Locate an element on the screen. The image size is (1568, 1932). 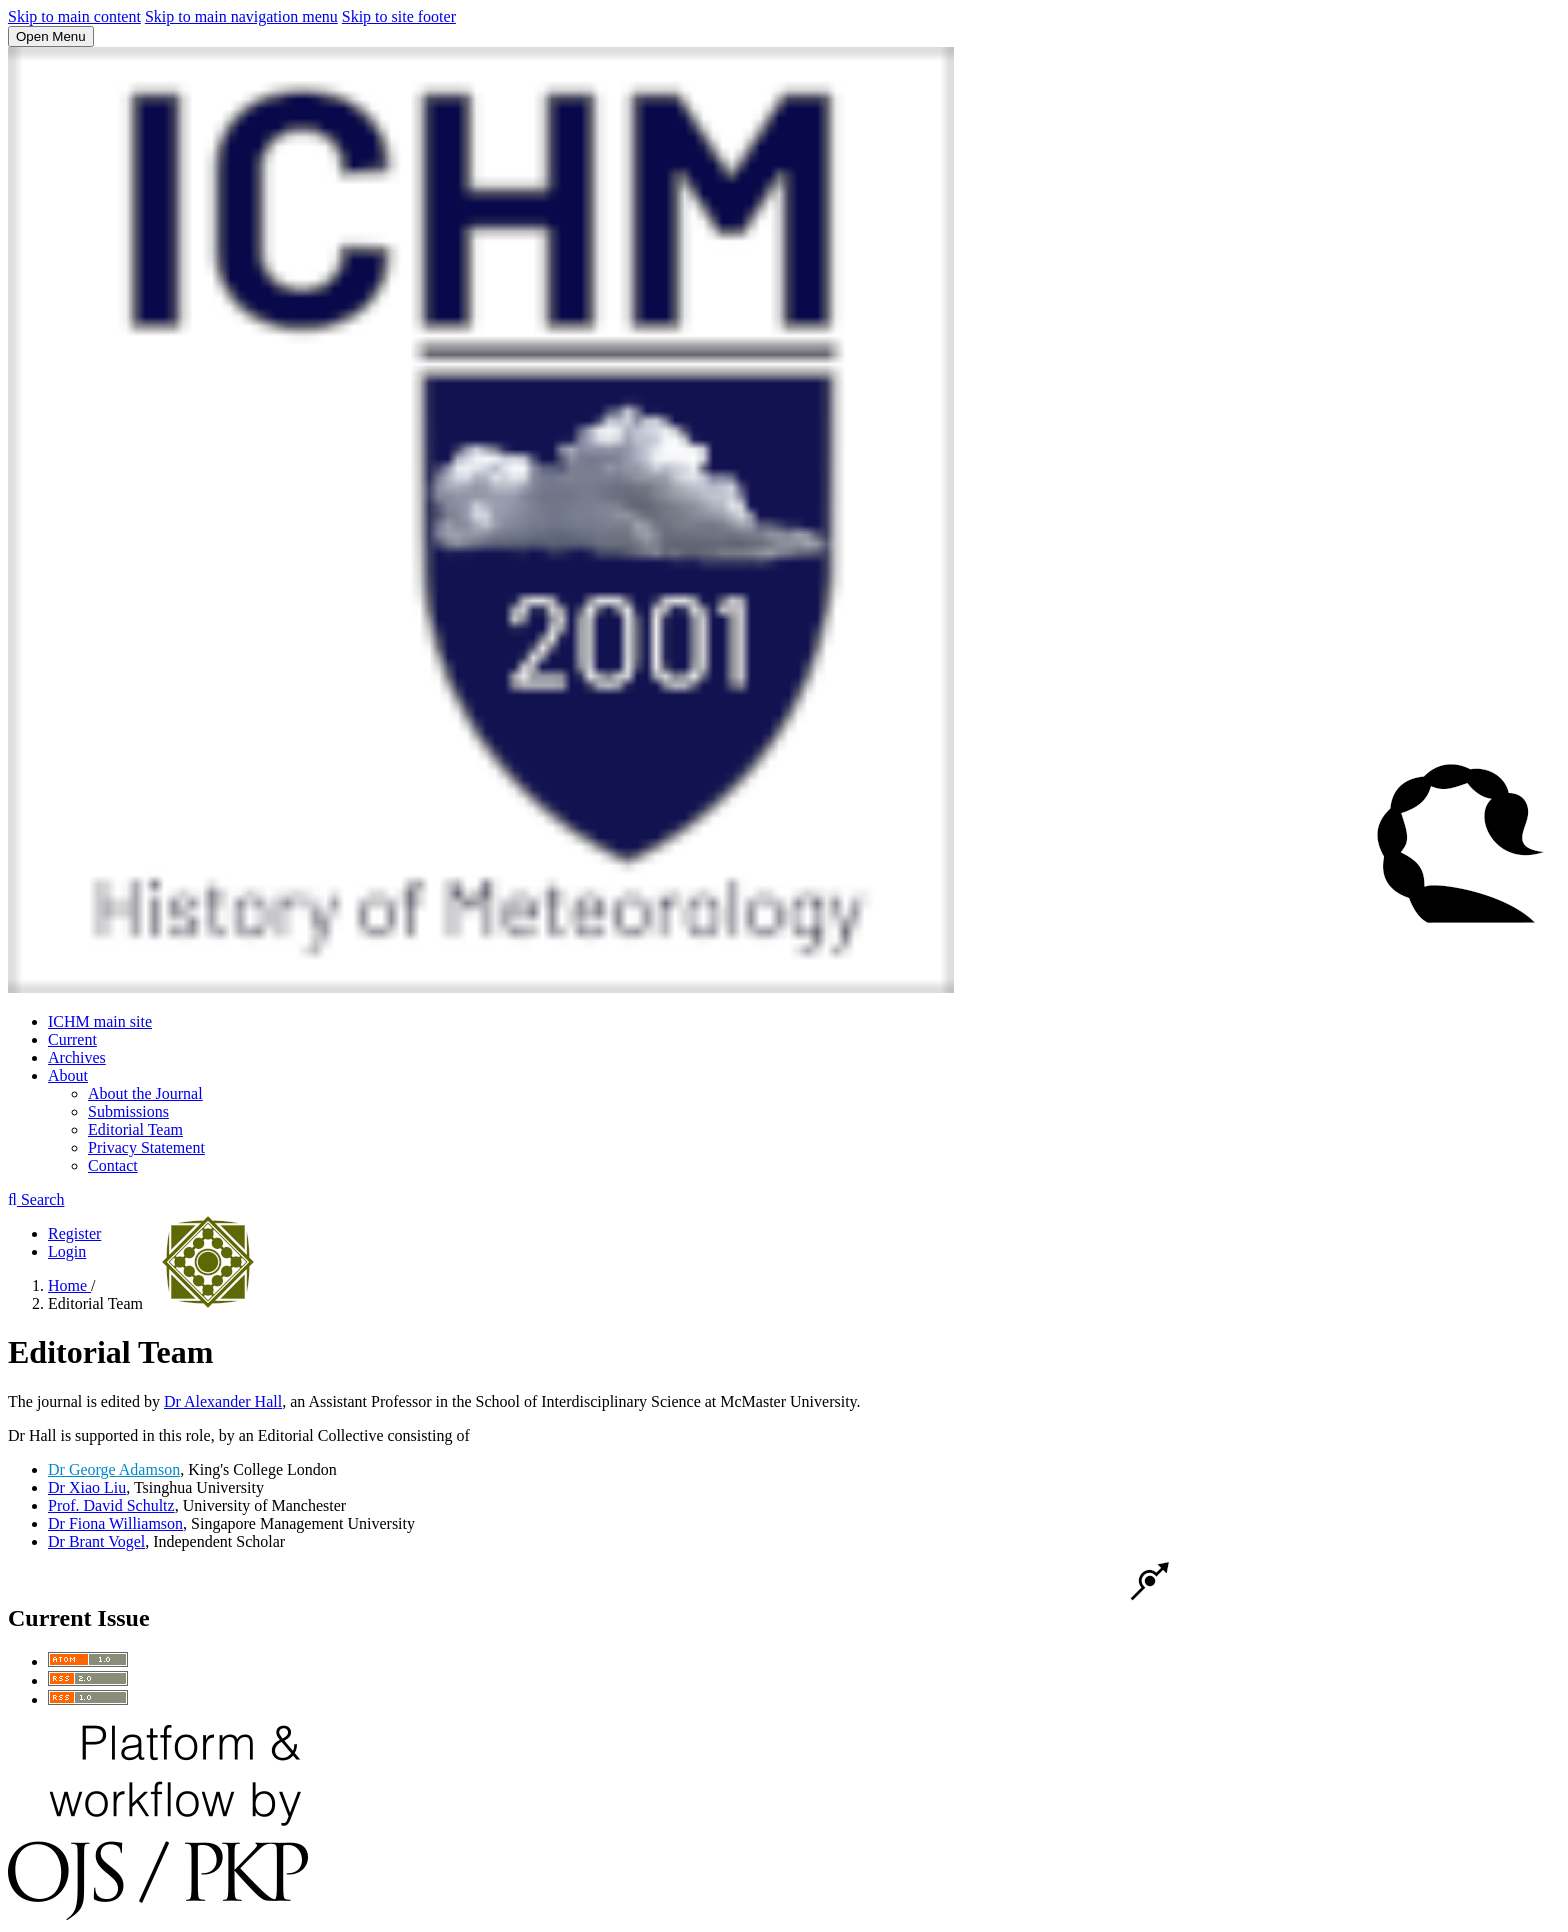
indicates an alternate route or detour ahead is located at coordinates (1150, 1581).